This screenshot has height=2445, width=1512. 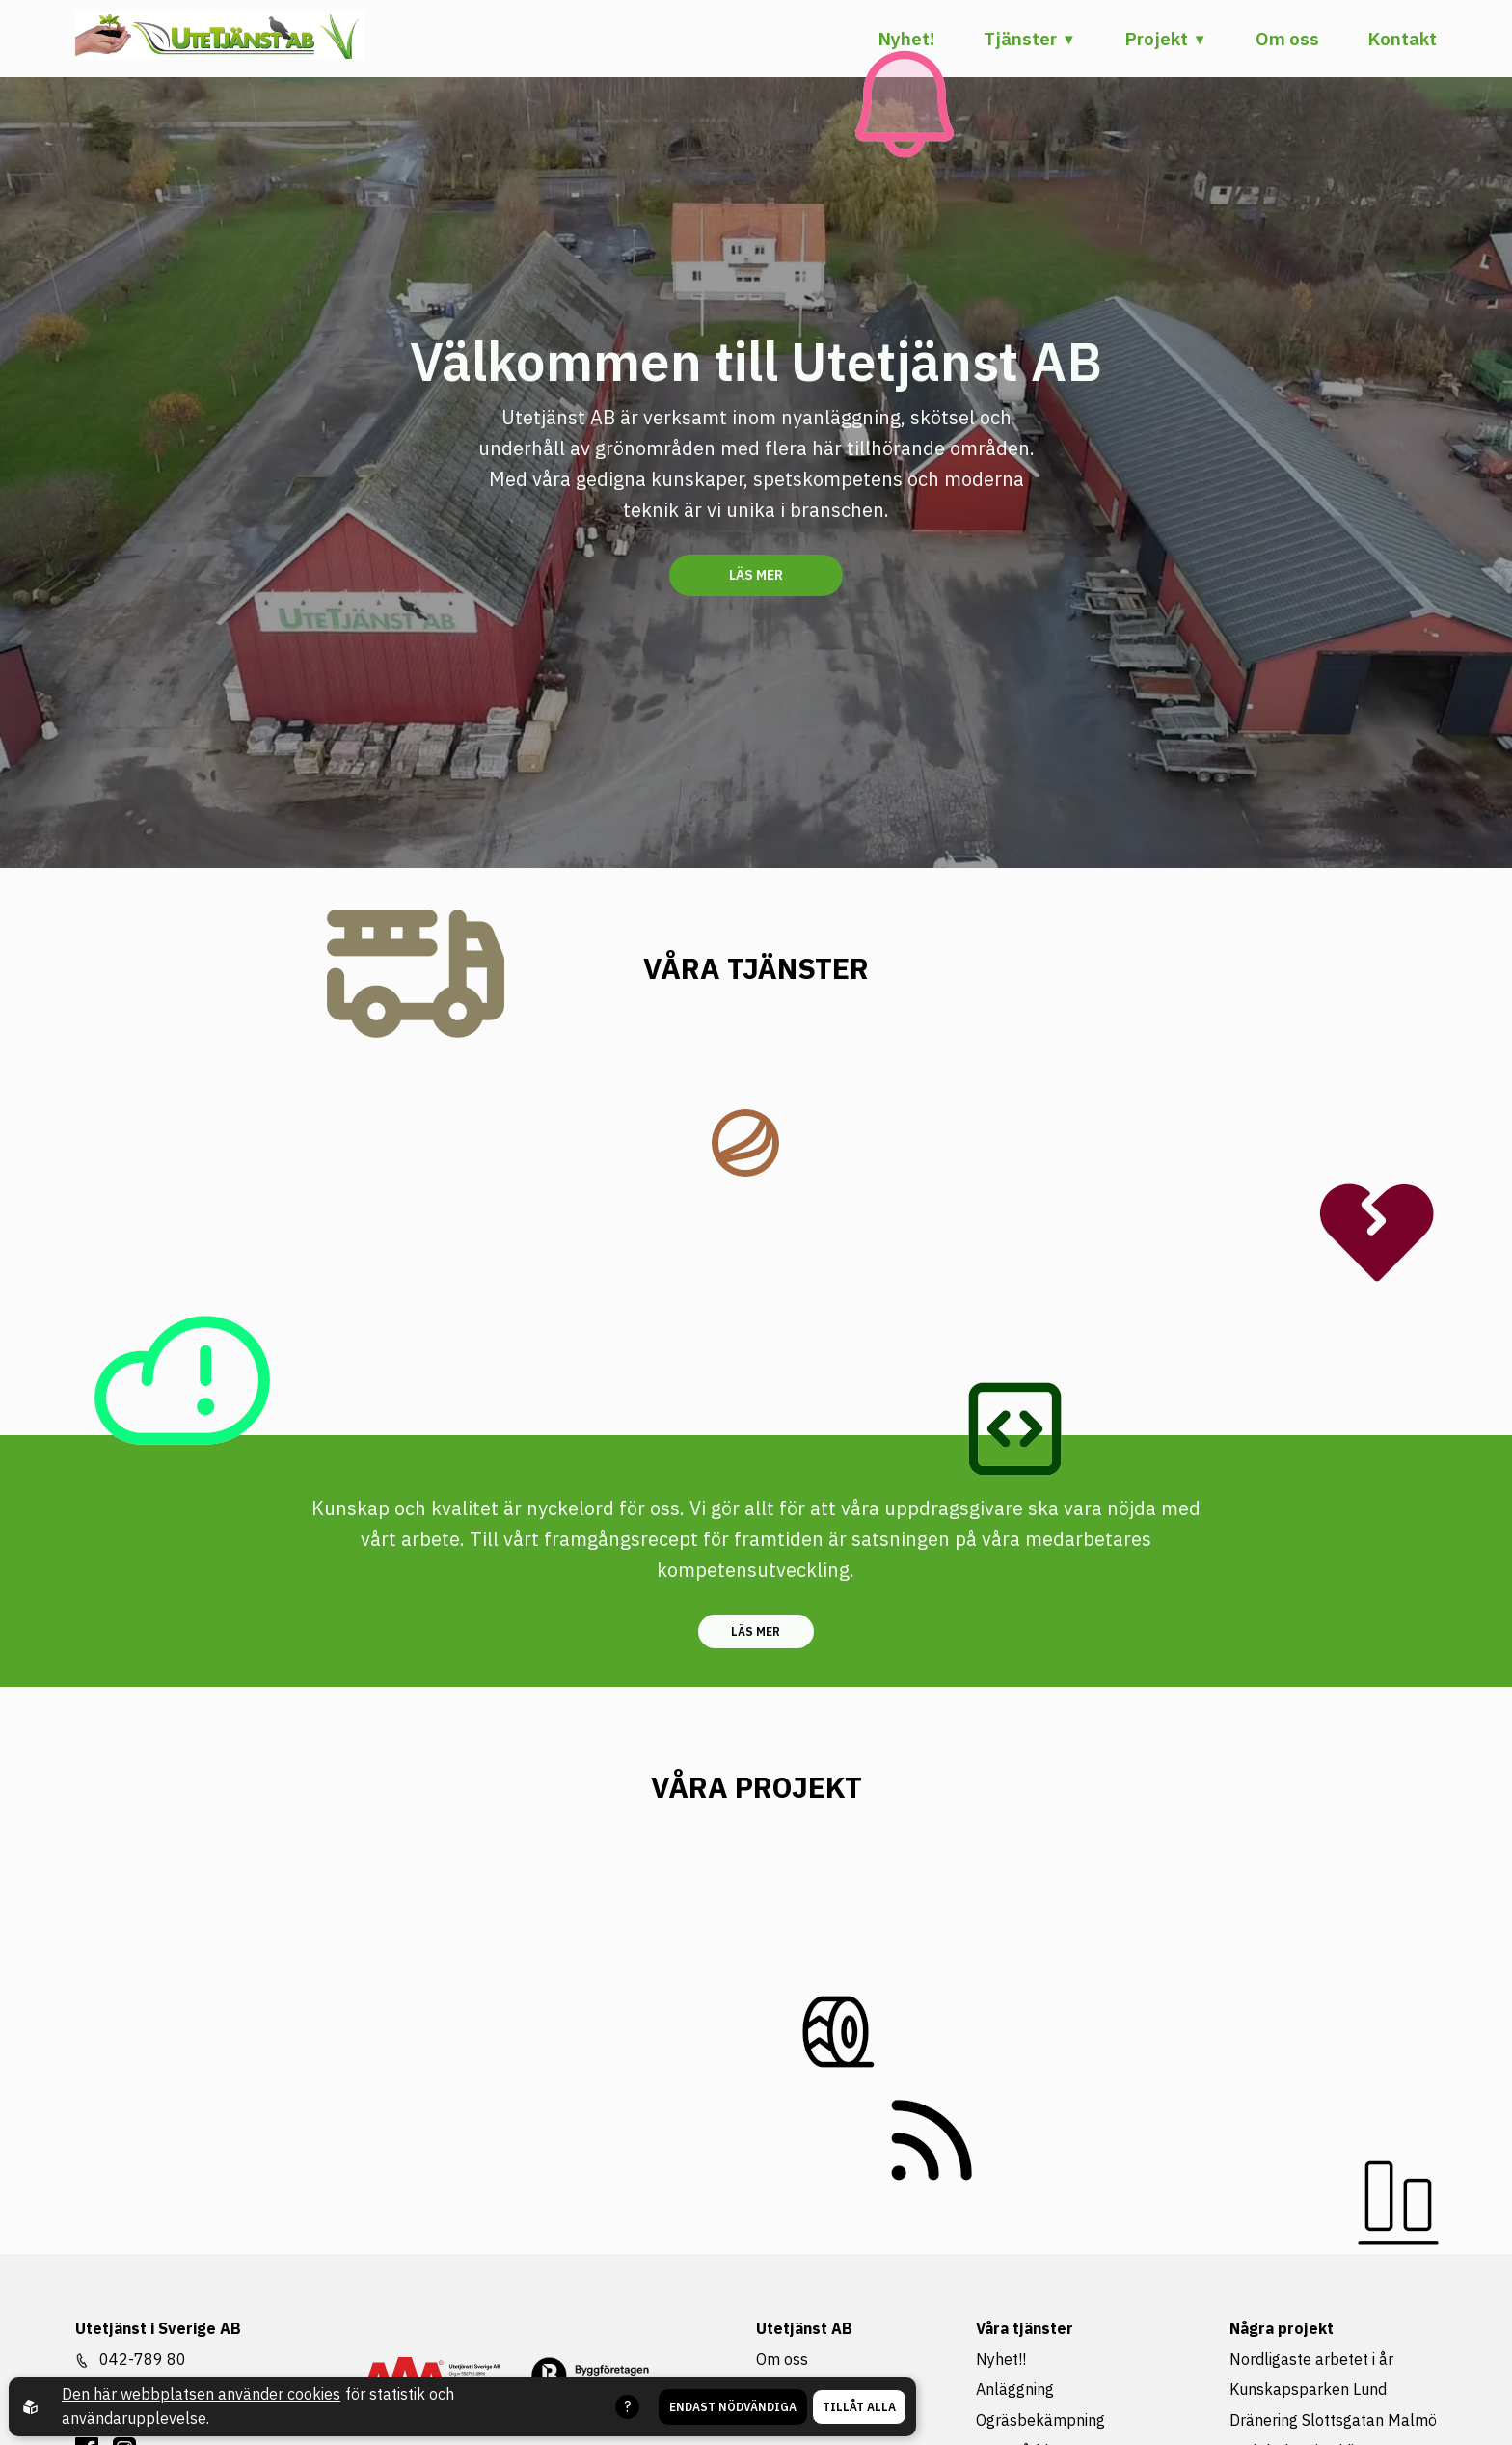 What do you see at coordinates (1398, 2205) in the screenshot?
I see `align selected elements to the bottom` at bounding box center [1398, 2205].